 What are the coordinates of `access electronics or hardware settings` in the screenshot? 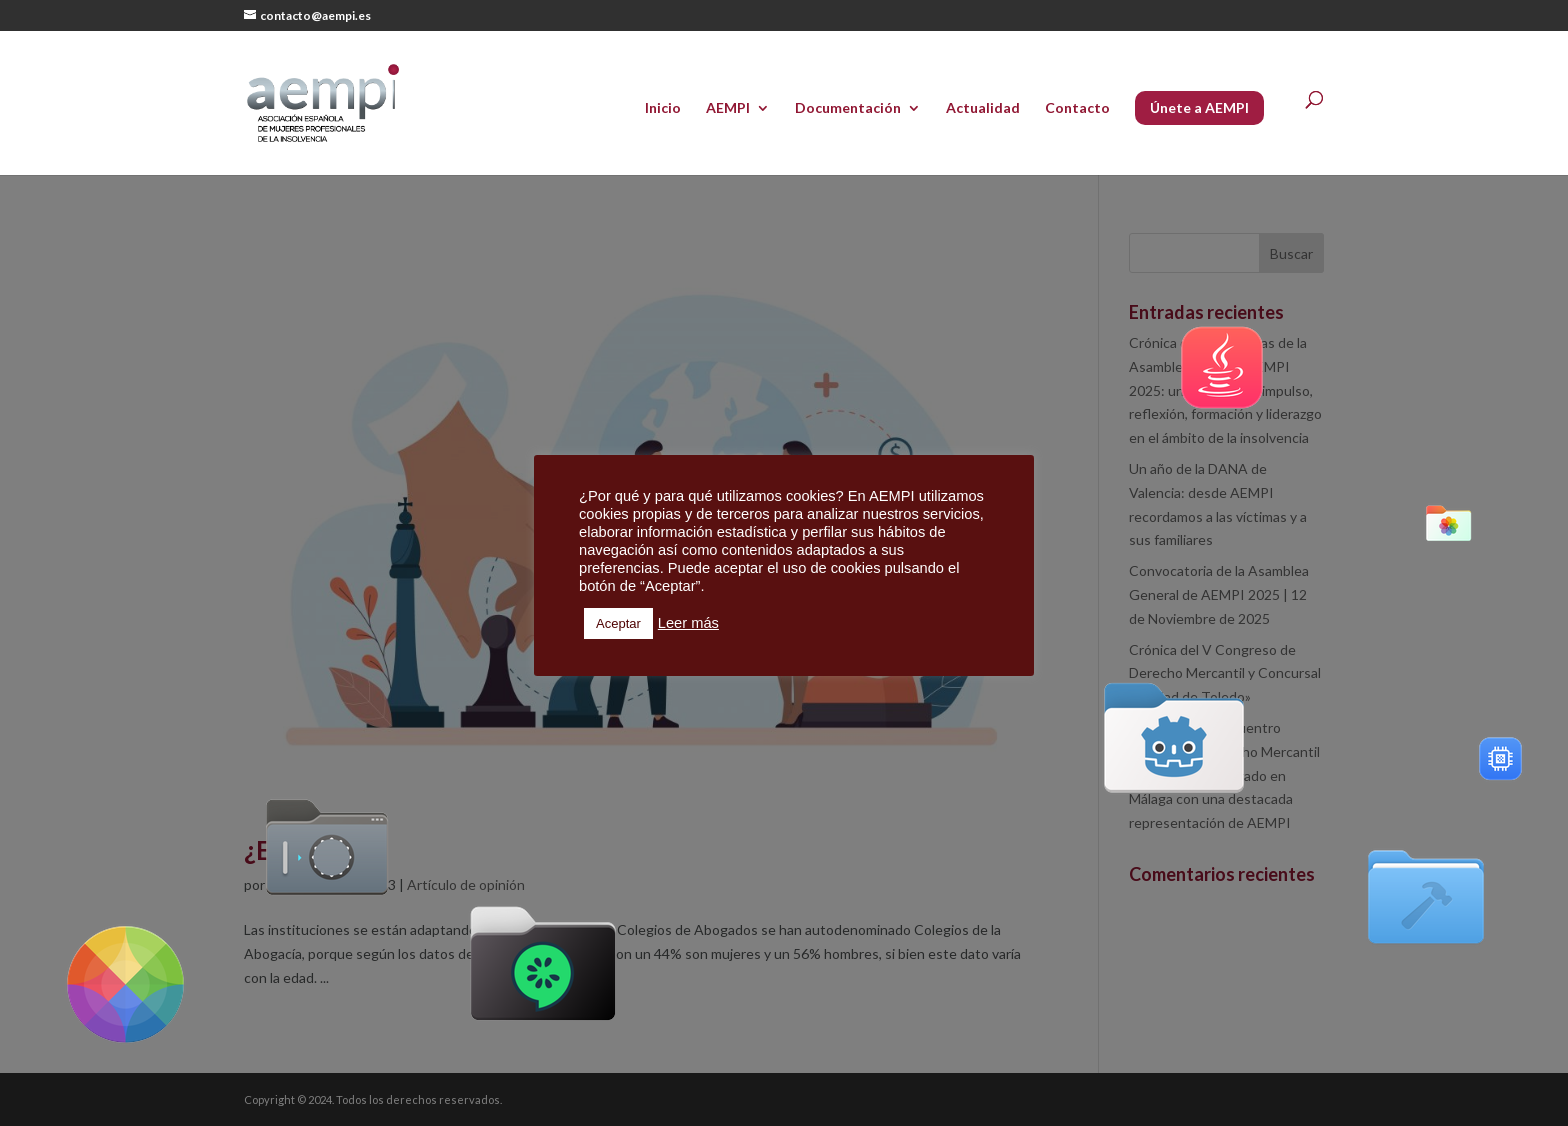 It's located at (1500, 759).